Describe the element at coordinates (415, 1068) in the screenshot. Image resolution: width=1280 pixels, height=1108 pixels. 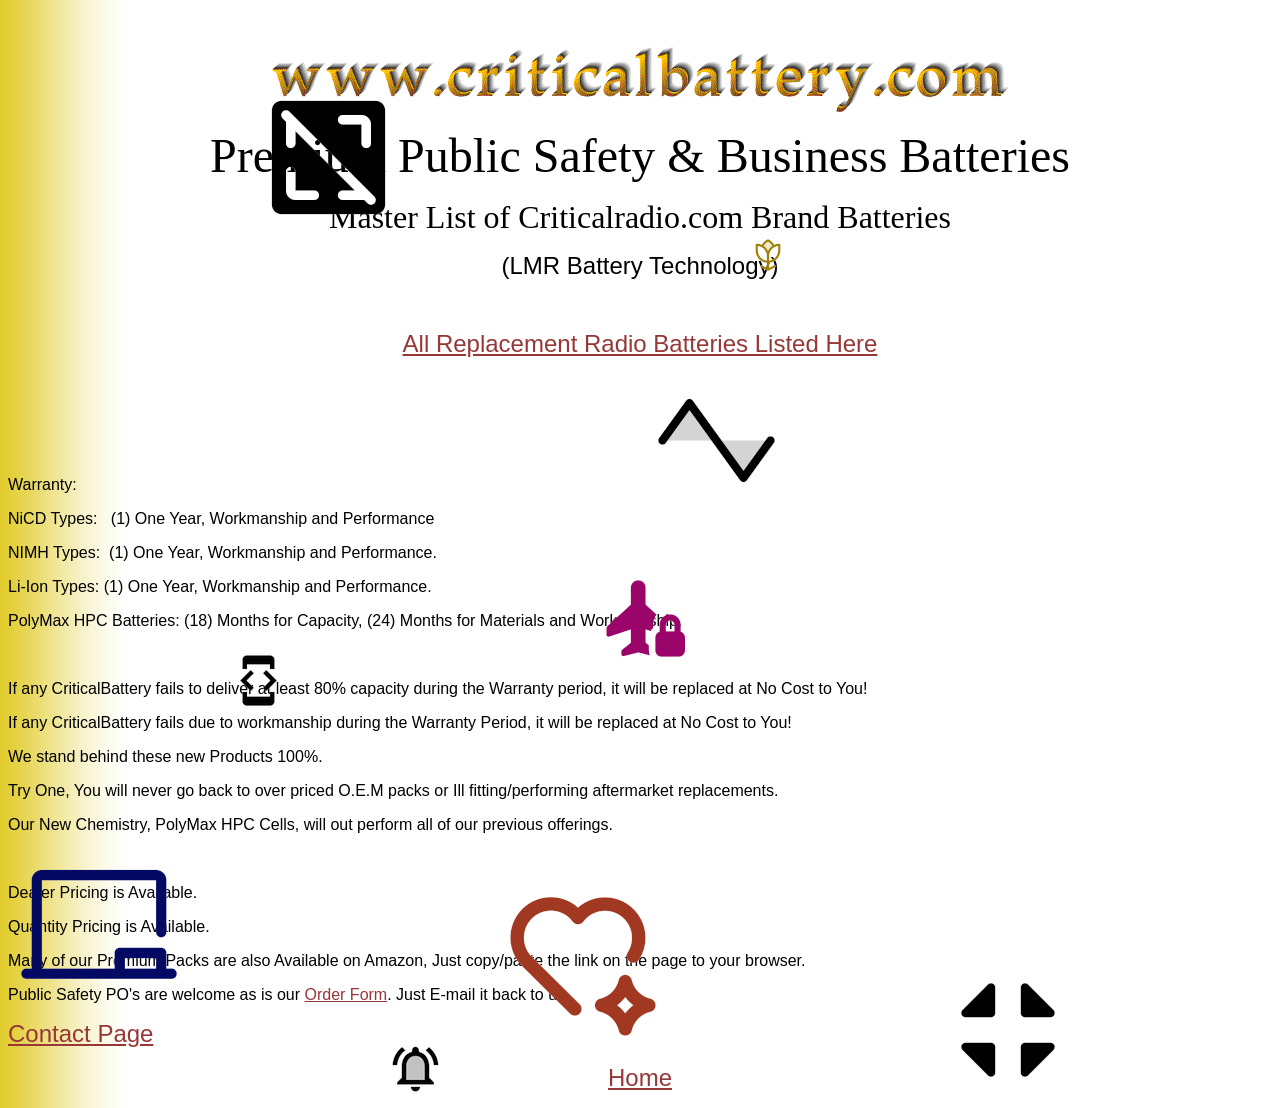
I see `indicates active or incoming notifications` at that location.